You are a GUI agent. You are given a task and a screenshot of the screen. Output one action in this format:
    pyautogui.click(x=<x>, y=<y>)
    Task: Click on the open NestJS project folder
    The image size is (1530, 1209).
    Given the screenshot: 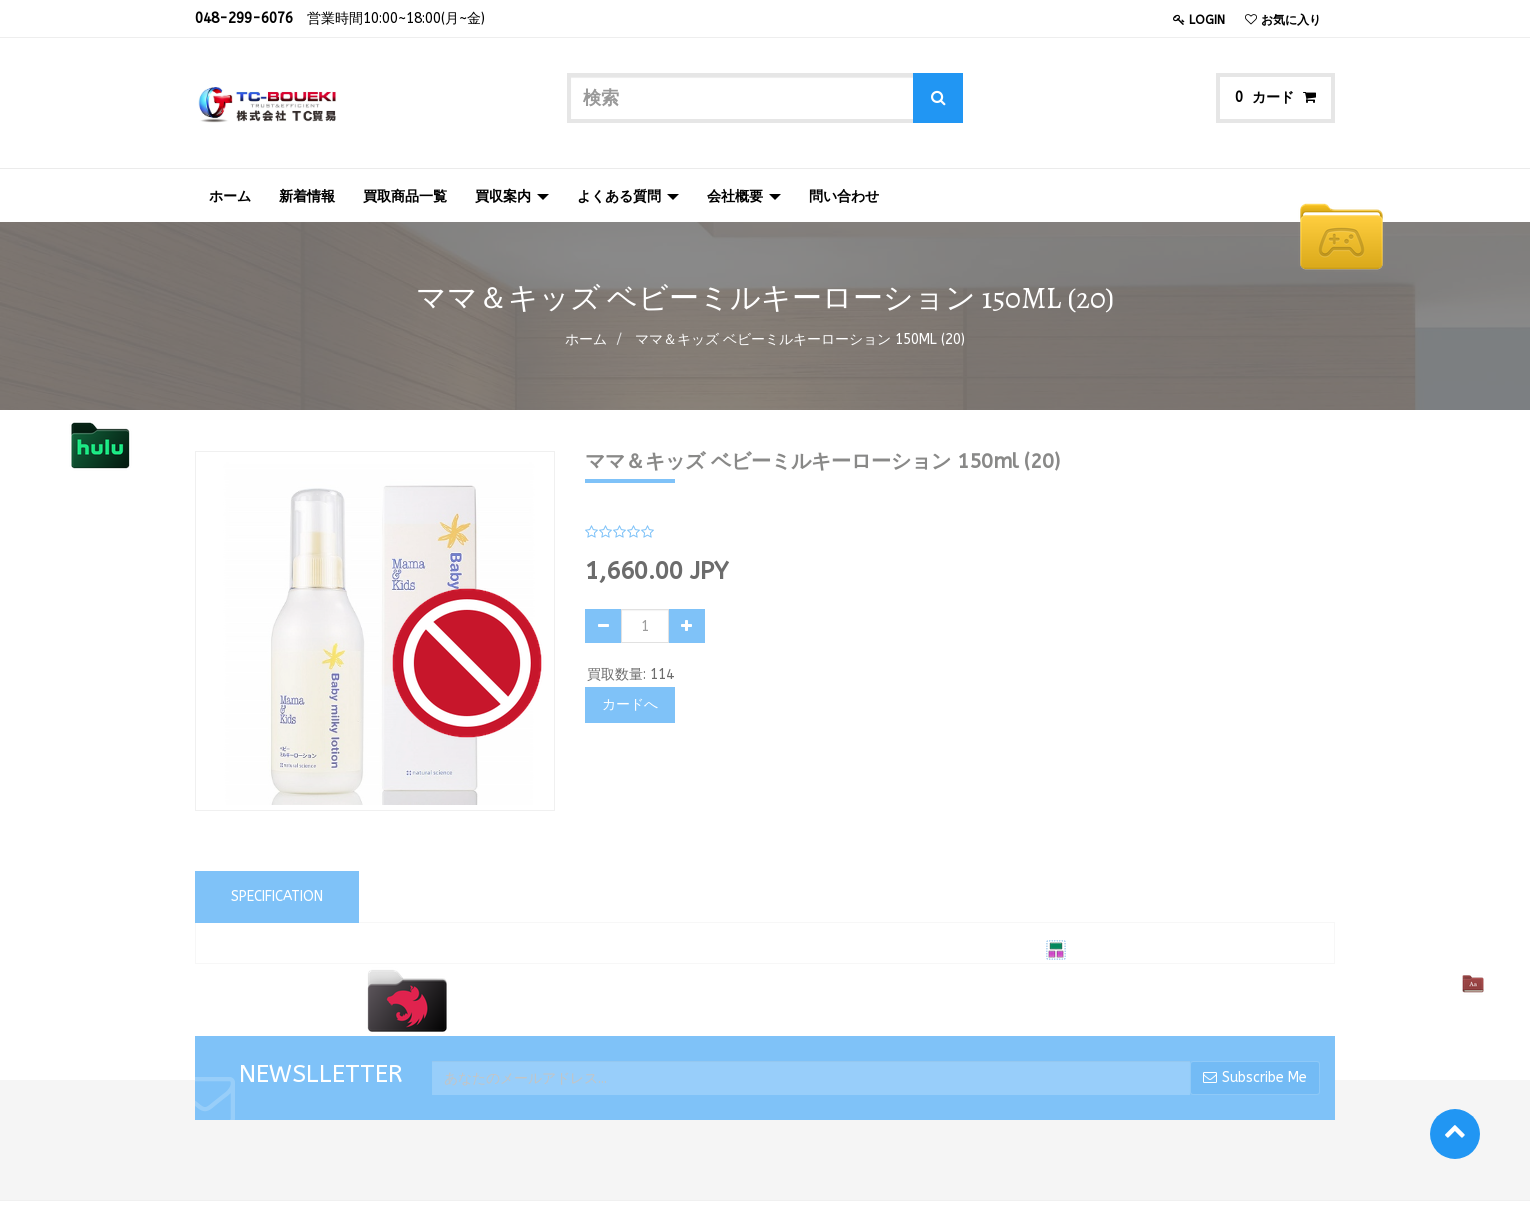 What is the action you would take?
    pyautogui.click(x=407, y=1003)
    